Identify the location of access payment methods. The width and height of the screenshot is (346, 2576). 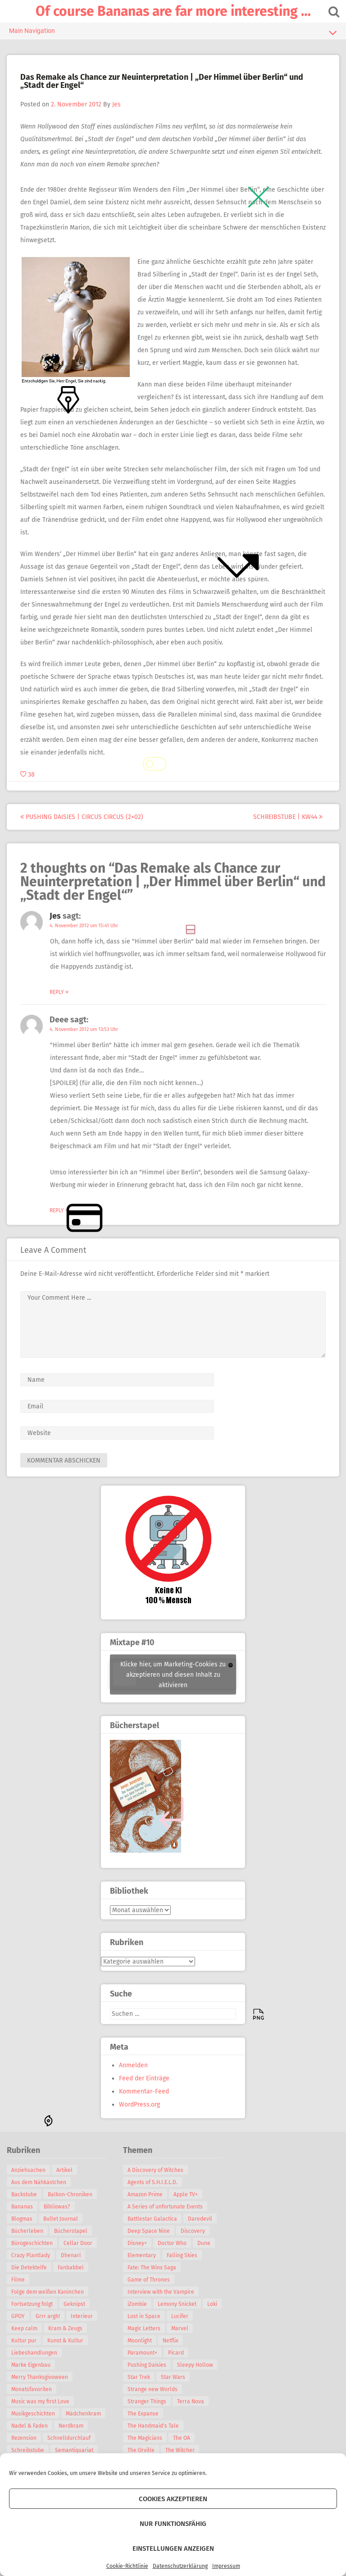
(84, 1218).